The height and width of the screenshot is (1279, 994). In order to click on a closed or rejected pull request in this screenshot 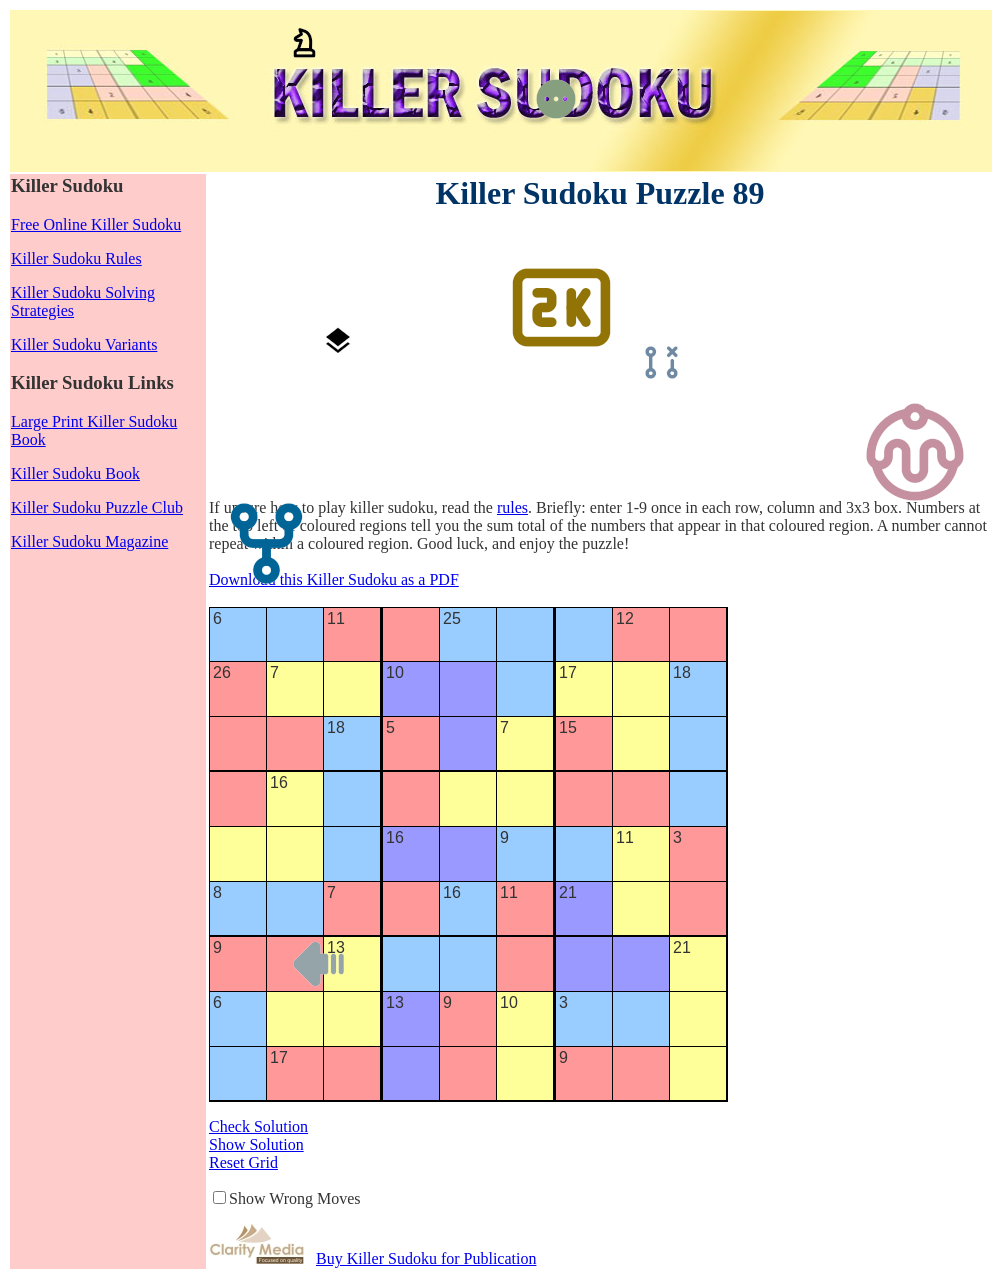, I will do `click(661, 362)`.